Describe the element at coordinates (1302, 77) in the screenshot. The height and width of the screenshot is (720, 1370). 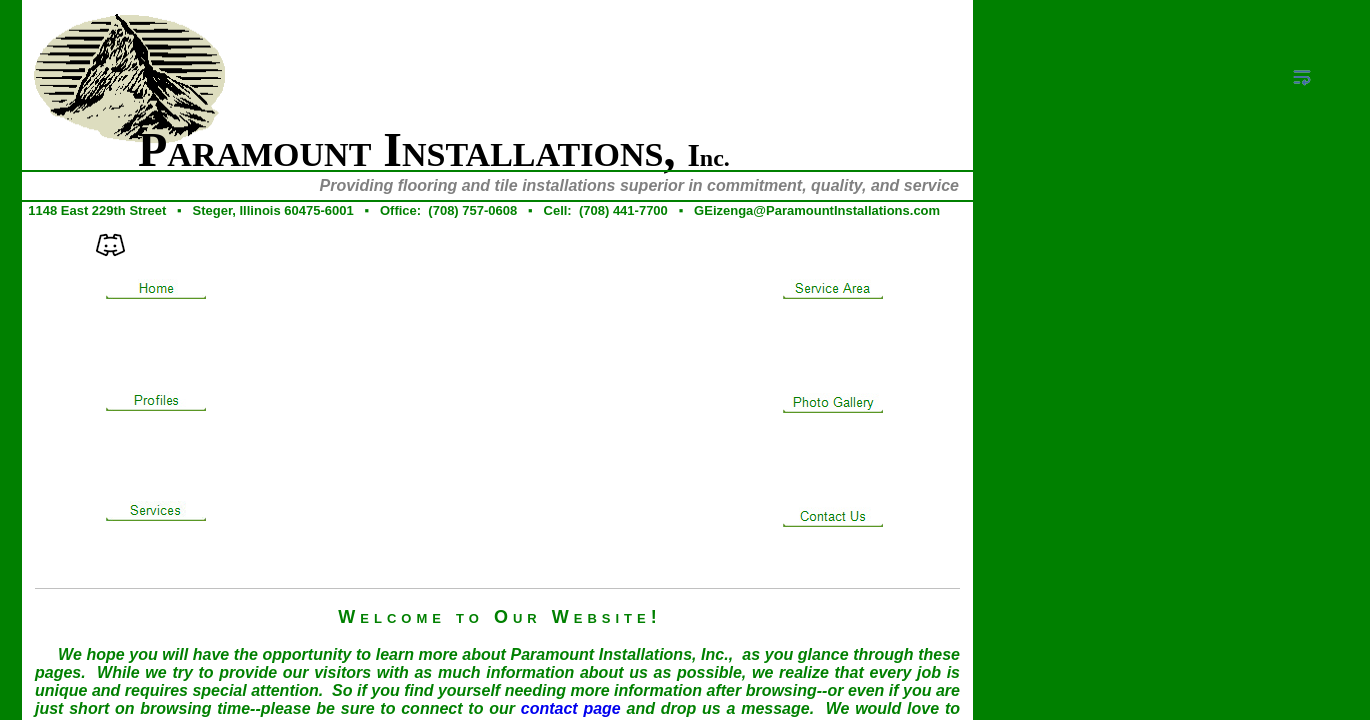
I see `toggle text wrapping in a document or editor` at that location.